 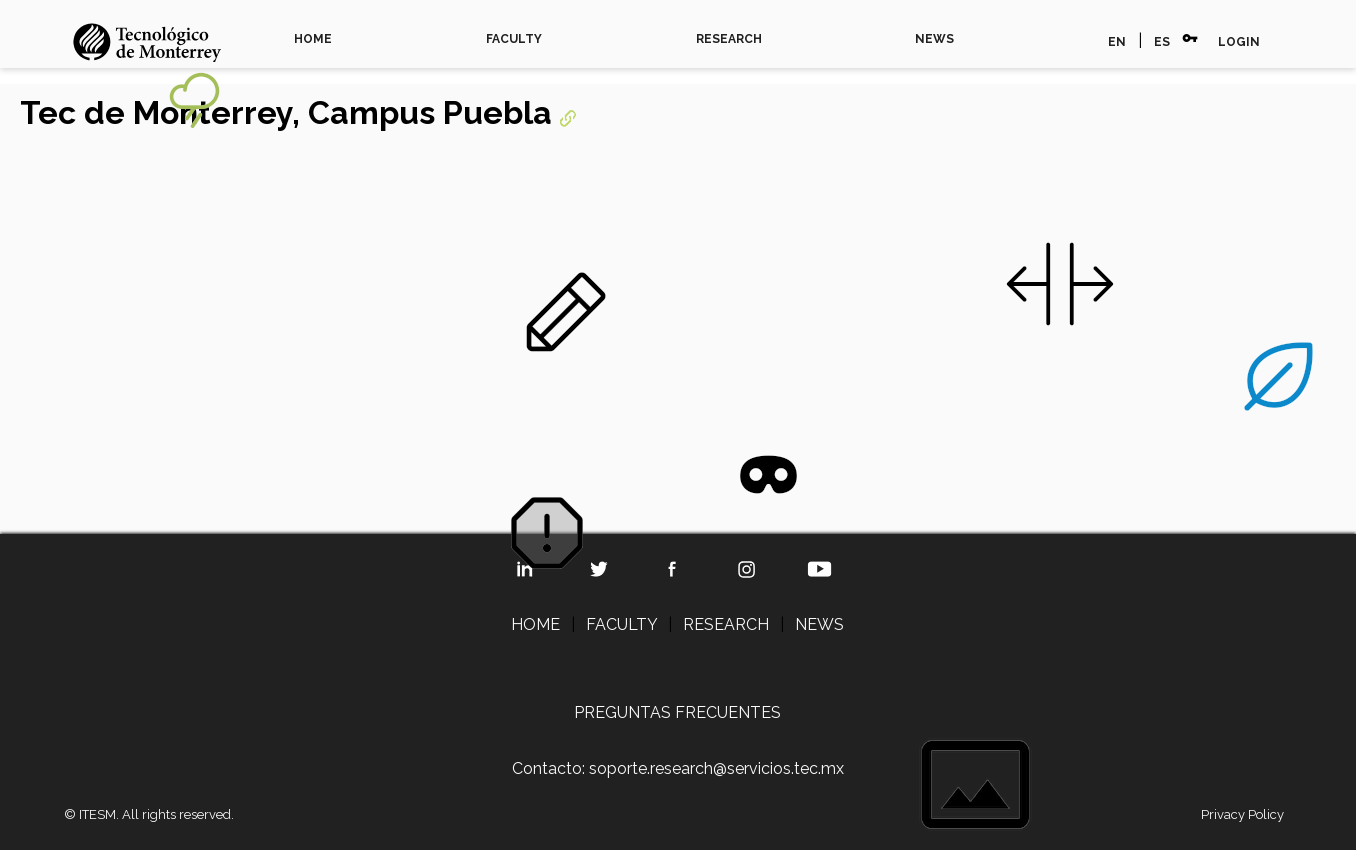 I want to click on enable incognito or private browsing mode, so click(x=768, y=474).